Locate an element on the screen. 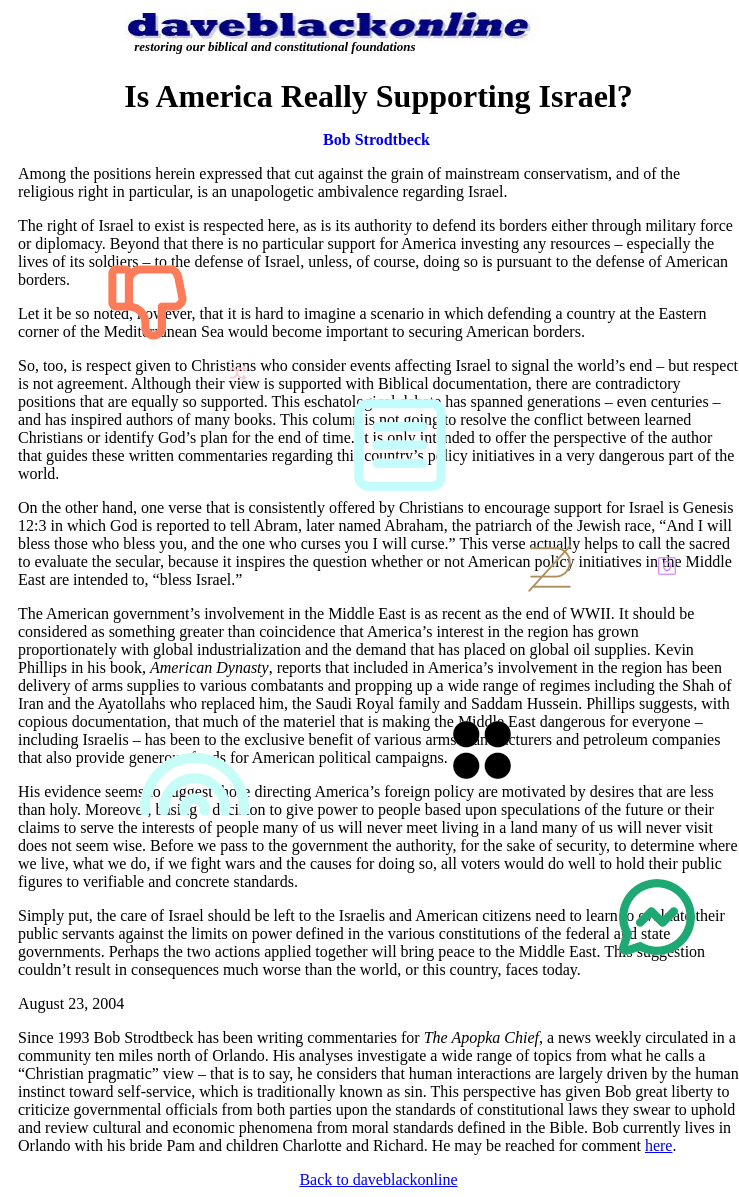 The image size is (739, 1197). open Facebook Messenger app is located at coordinates (657, 917).